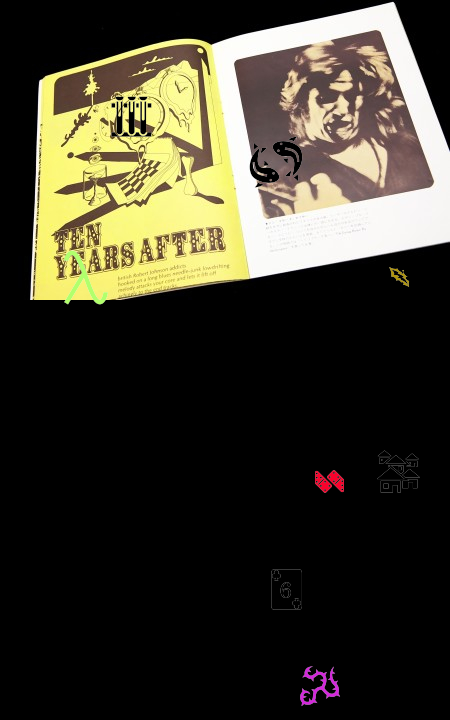 Image resolution: width=450 pixels, height=720 pixels. I want to click on access lambda or serverless function settings, so click(84, 277).